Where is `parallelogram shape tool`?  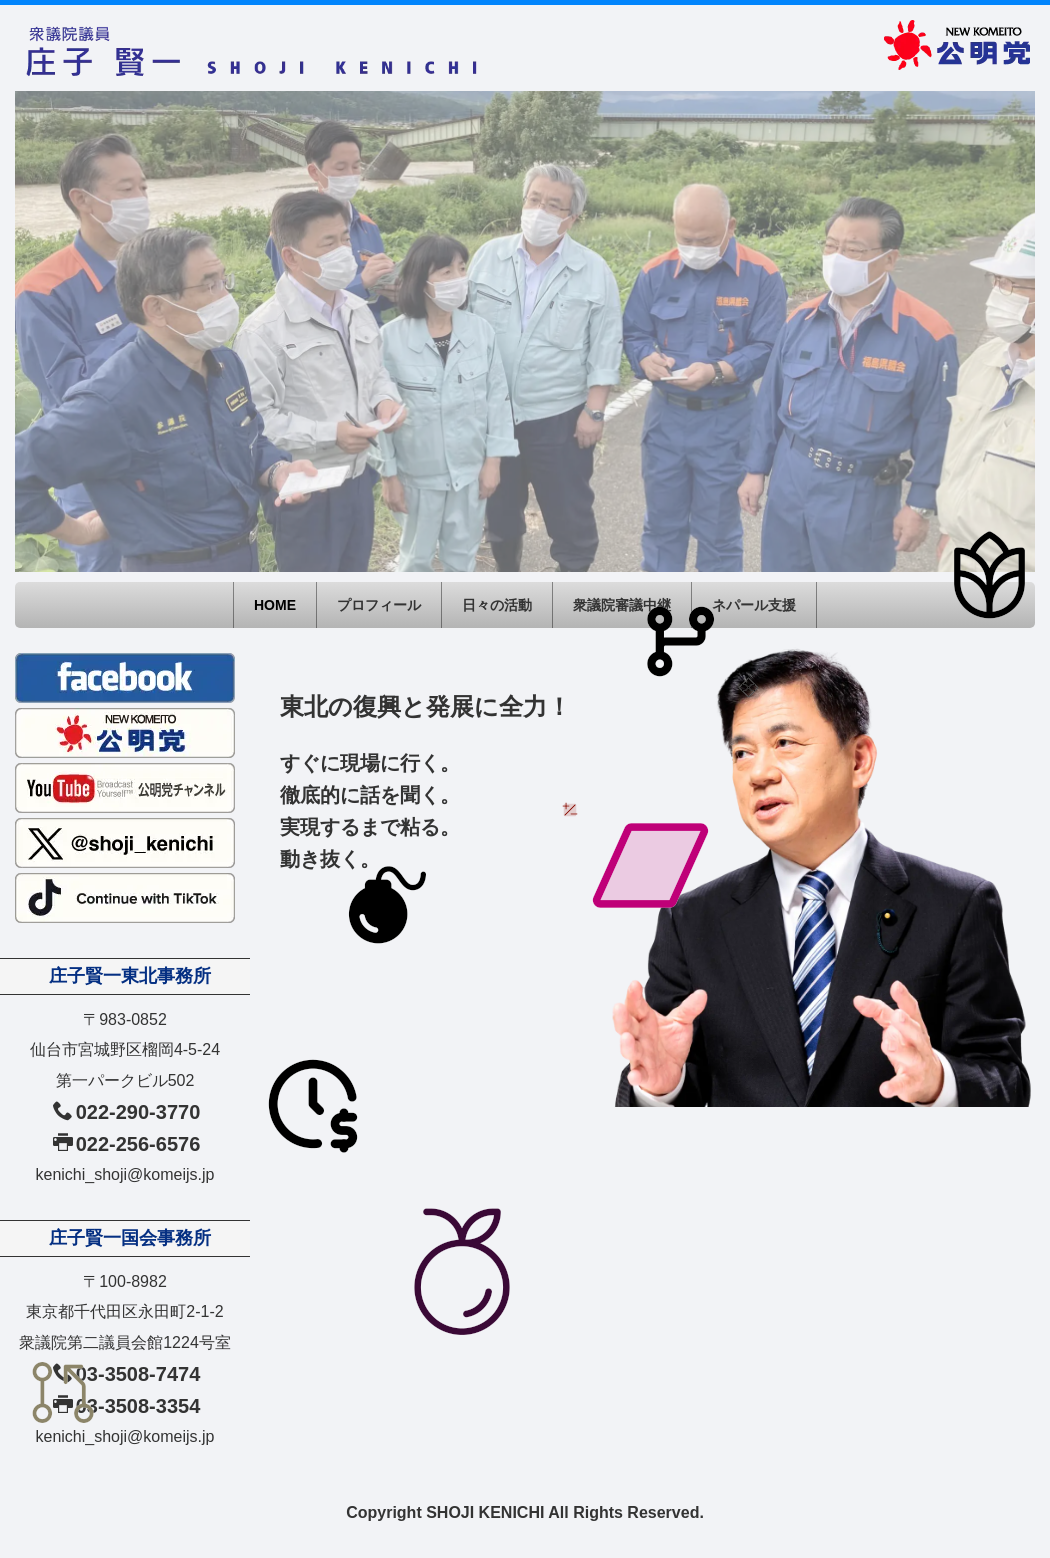 parallelogram shape tool is located at coordinates (650, 865).